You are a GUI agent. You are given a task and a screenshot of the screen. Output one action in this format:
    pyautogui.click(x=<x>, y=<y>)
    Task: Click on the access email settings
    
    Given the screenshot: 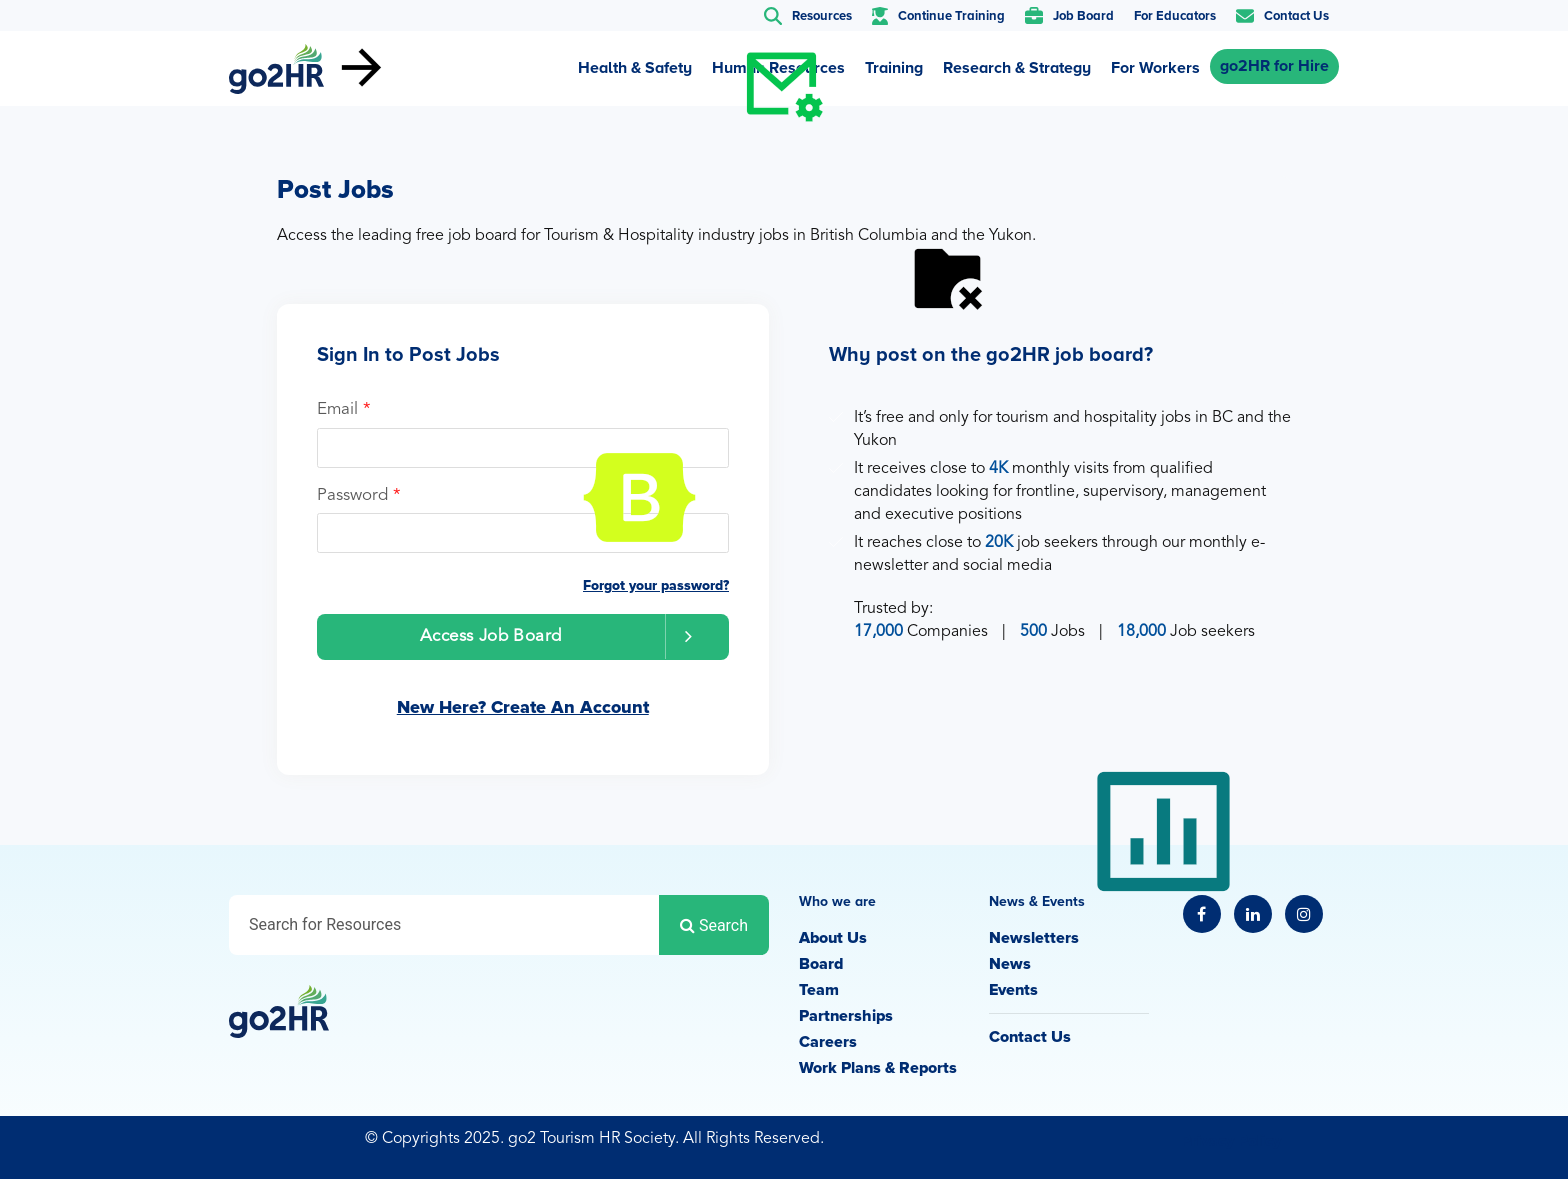 What is the action you would take?
    pyautogui.click(x=781, y=83)
    